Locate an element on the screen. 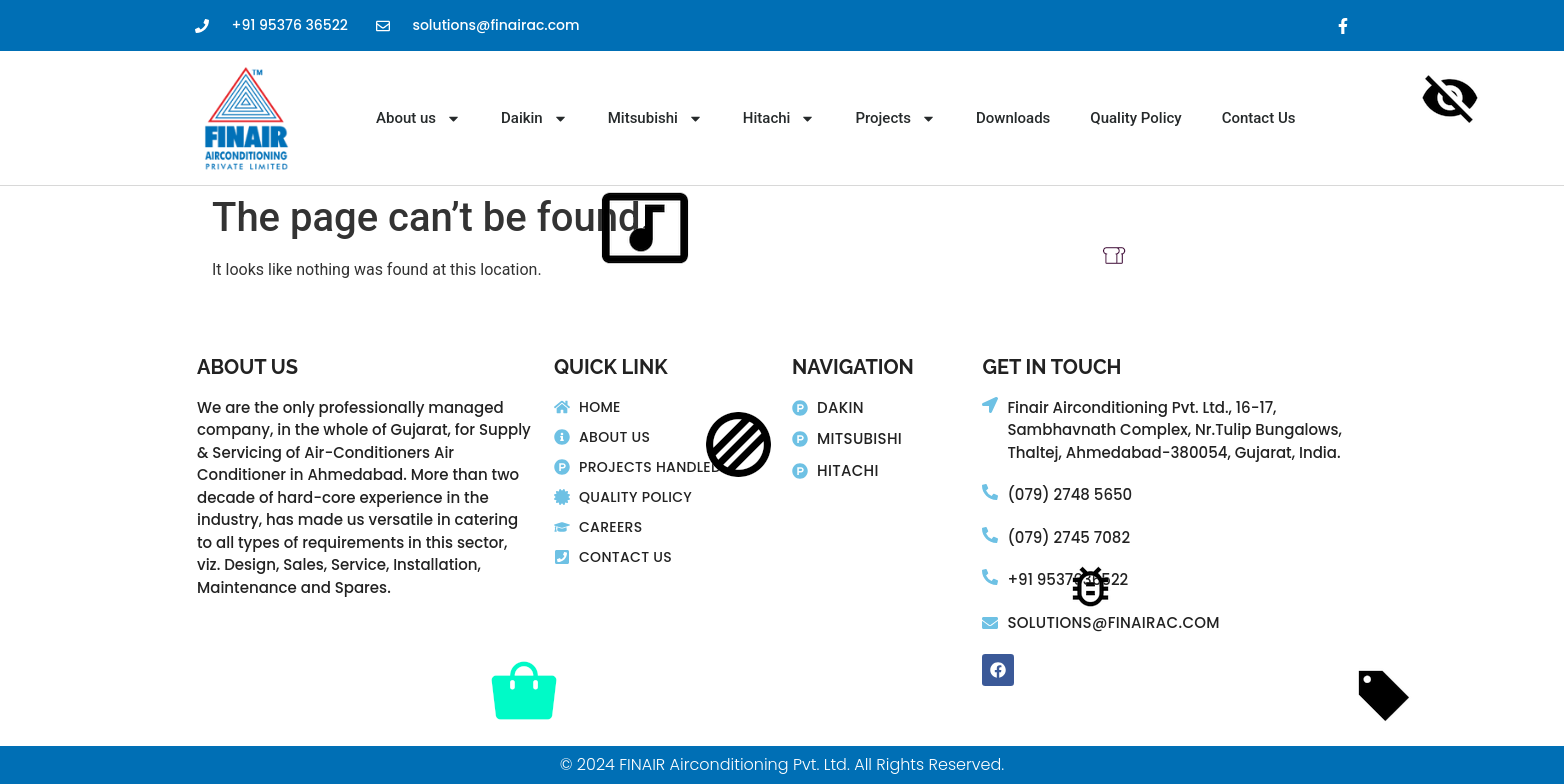 This screenshot has height=784, width=1564. hide password or sensitive content is located at coordinates (1450, 99).